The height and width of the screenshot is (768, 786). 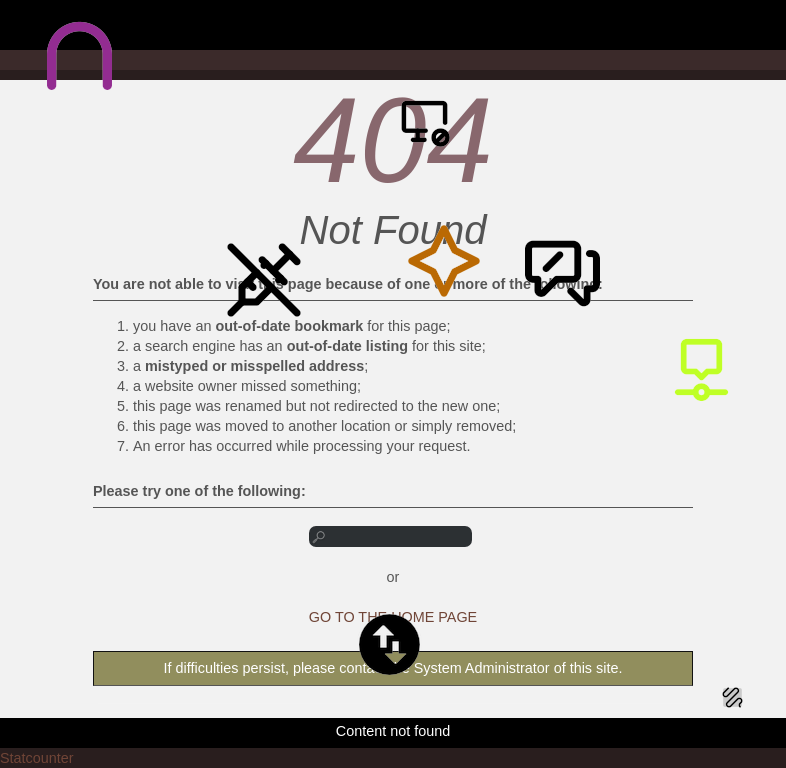 I want to click on cancel or disconnect desktop device, so click(x=424, y=121).